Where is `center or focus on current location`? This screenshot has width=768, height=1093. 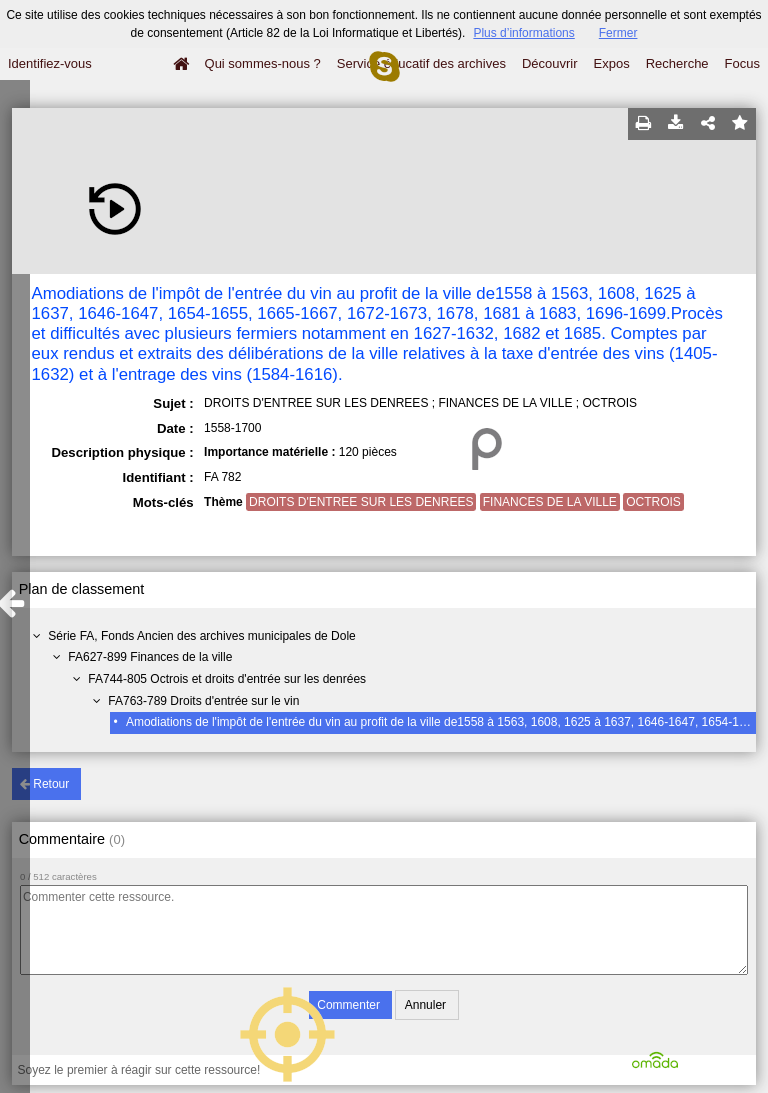 center or focus on current location is located at coordinates (287, 1034).